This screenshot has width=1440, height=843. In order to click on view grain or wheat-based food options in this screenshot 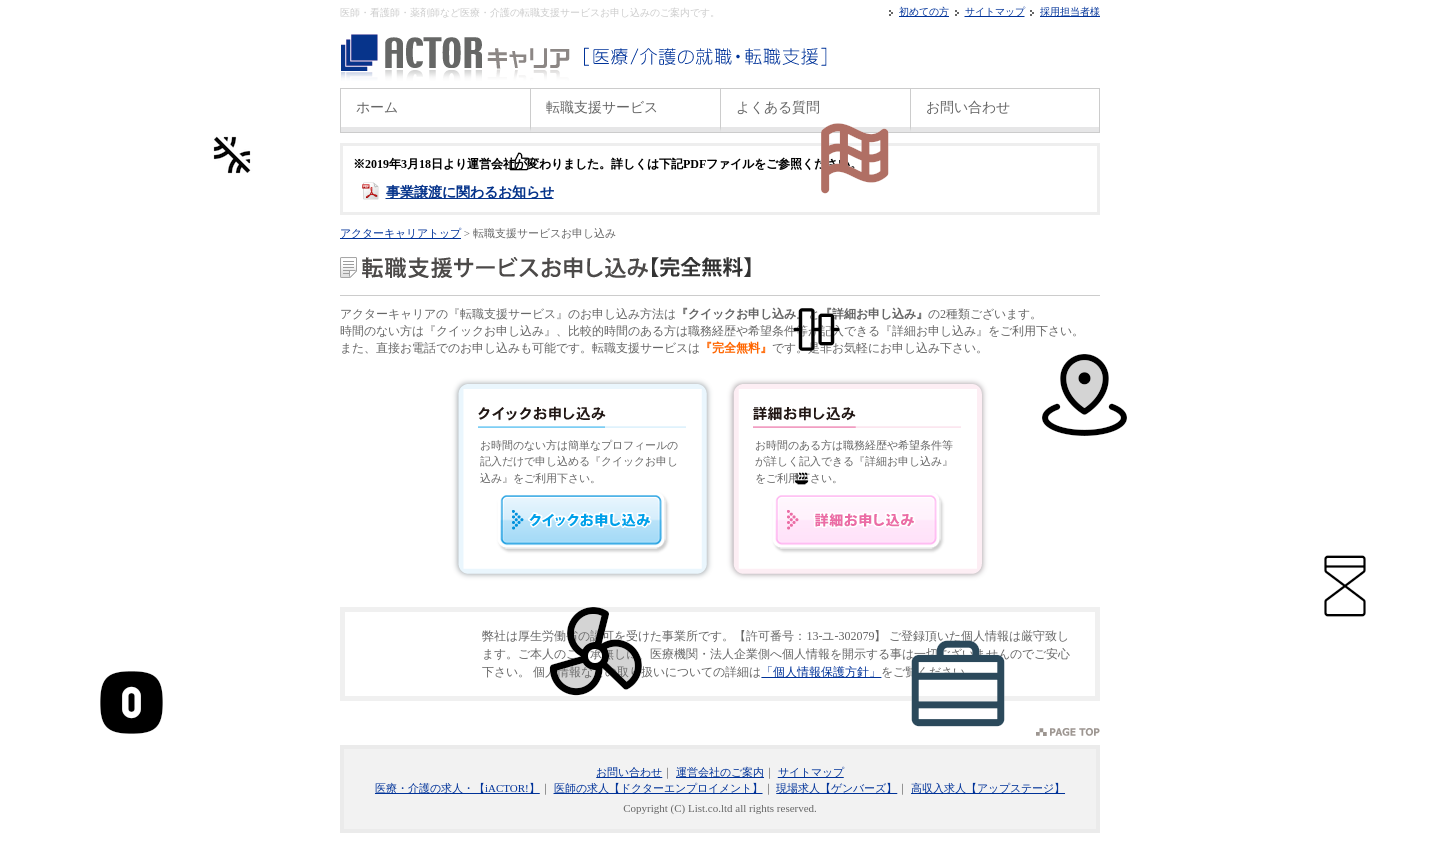, I will do `click(801, 478)`.